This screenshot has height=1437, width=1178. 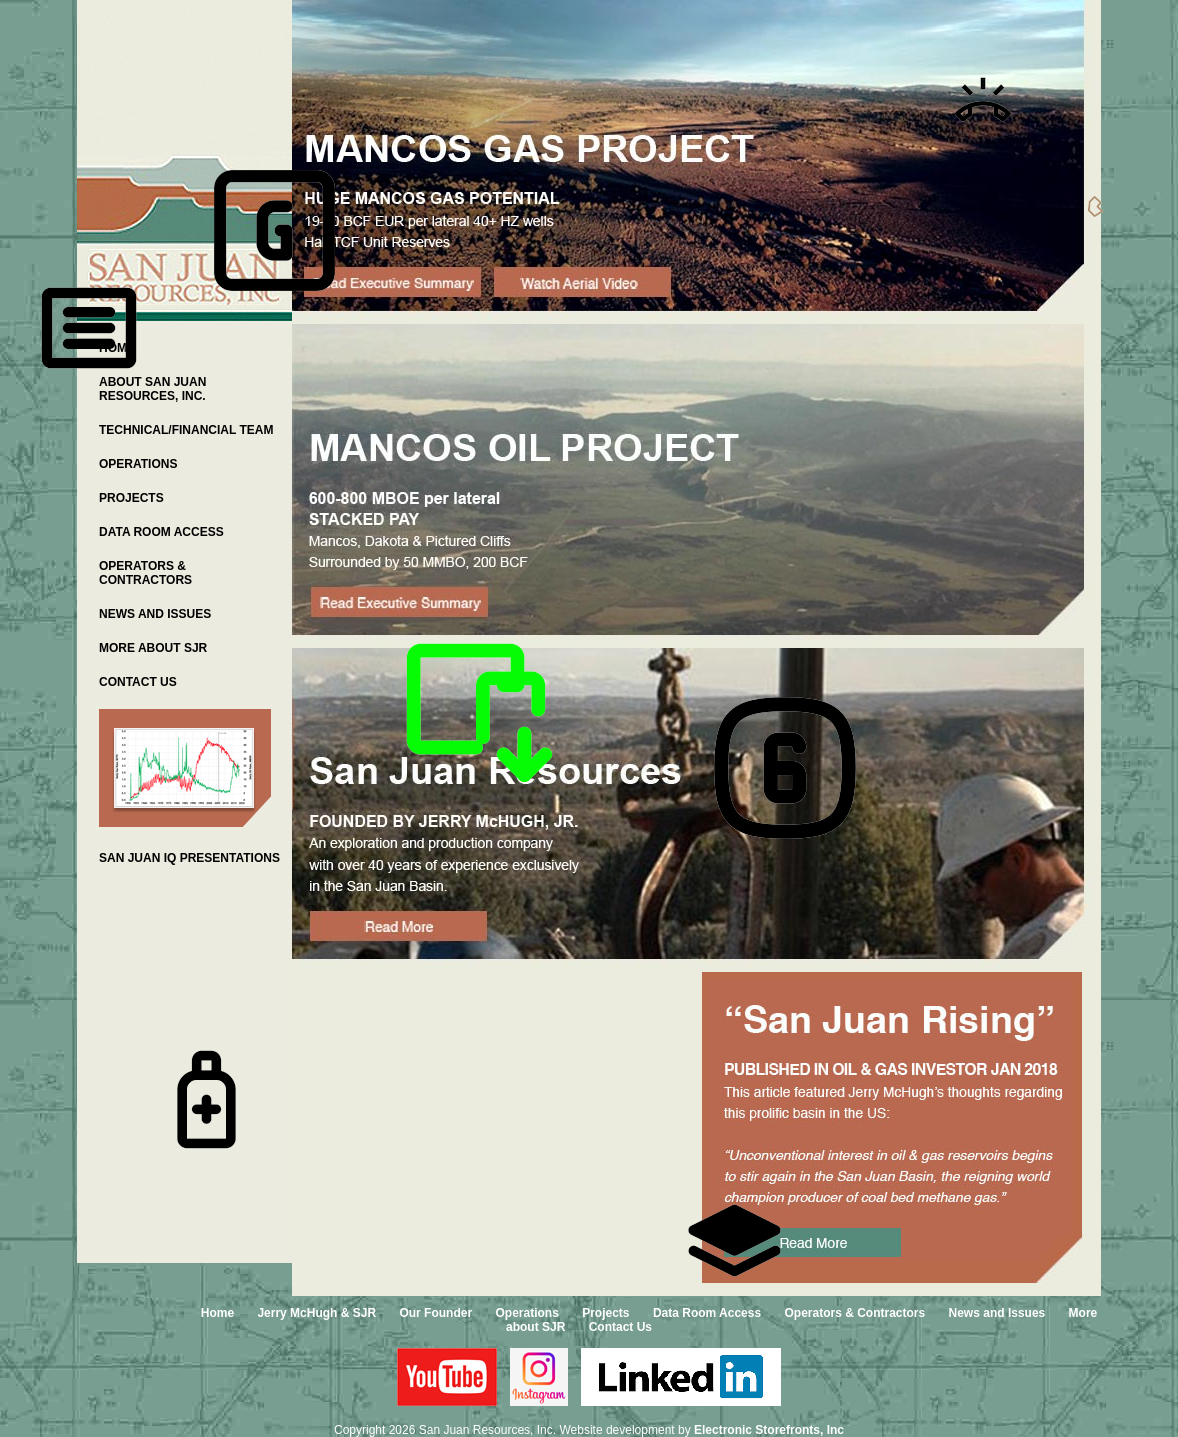 What do you see at coordinates (1095, 206) in the screenshot?
I see `bulma CSS framework logo` at bounding box center [1095, 206].